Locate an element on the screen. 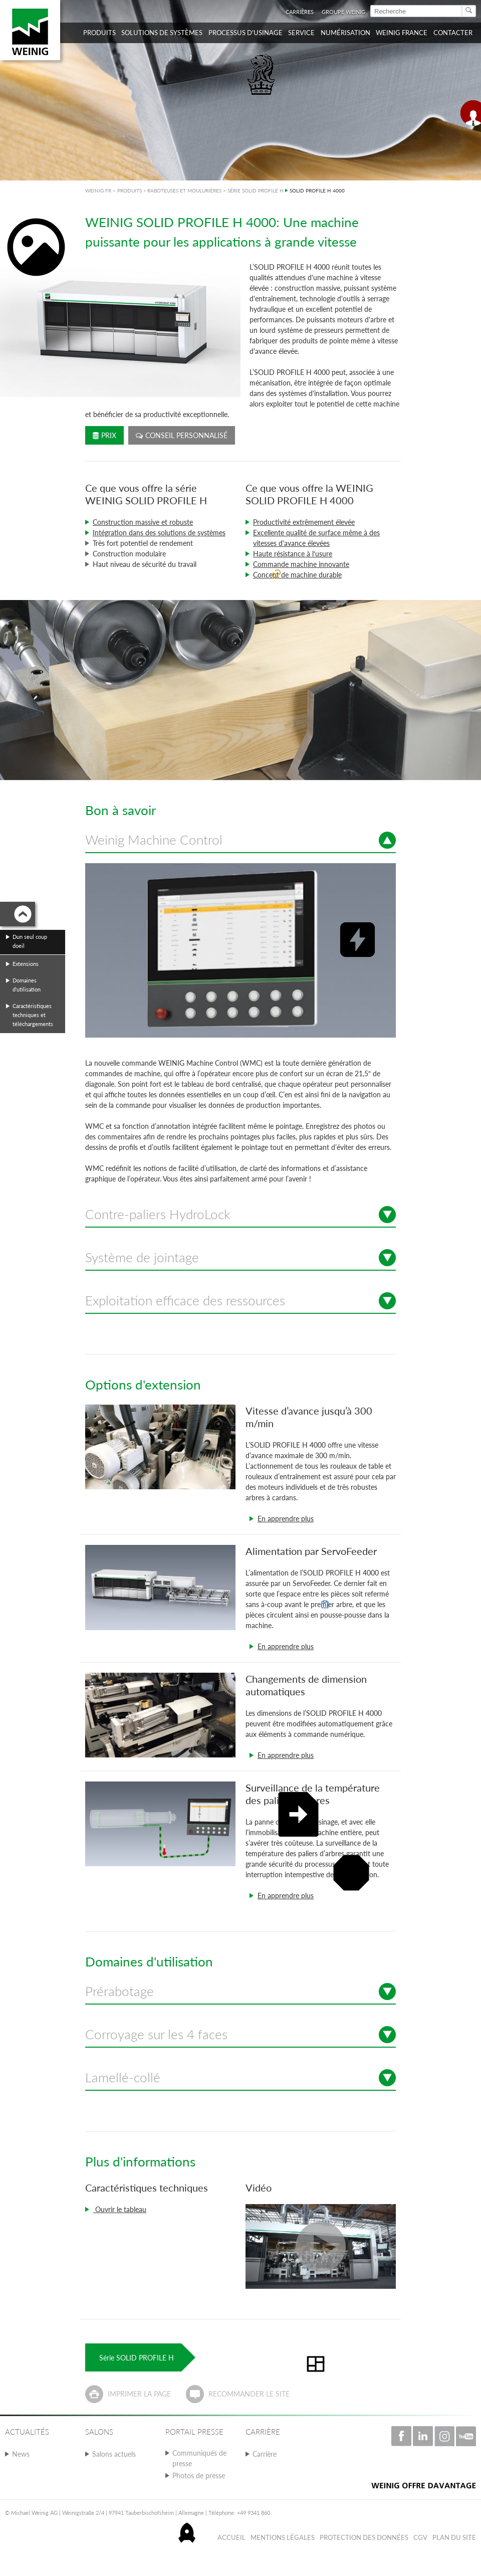  view image or photo gallery is located at coordinates (36, 247).